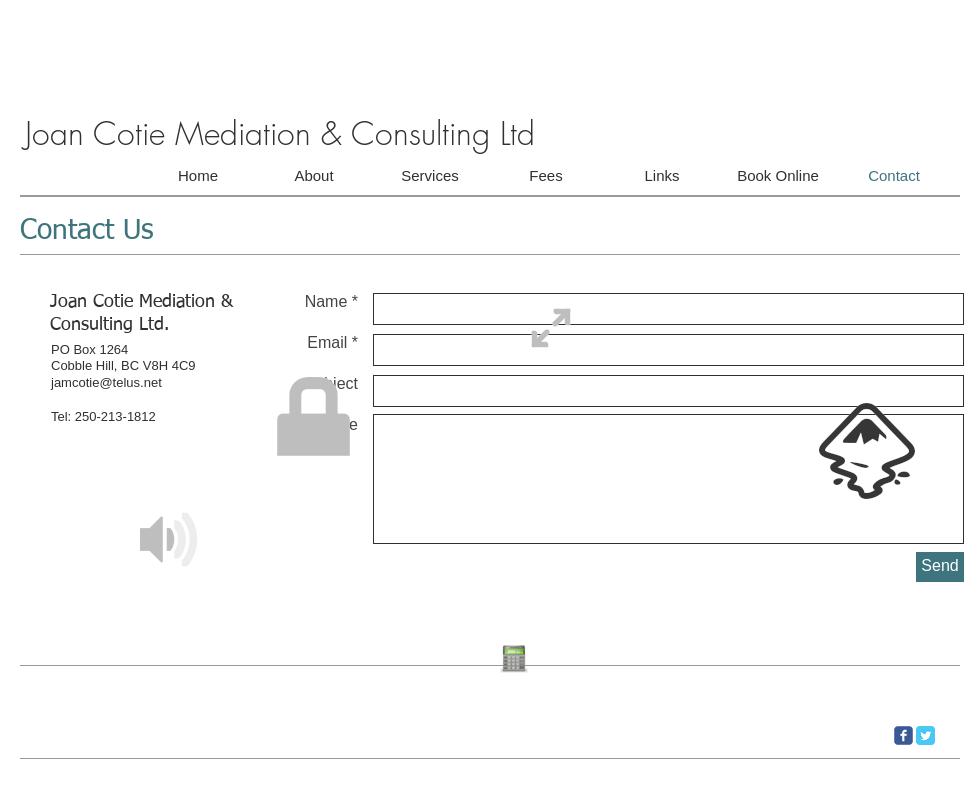 Image resolution: width=980 pixels, height=798 pixels. Describe the element at coordinates (551, 328) in the screenshot. I see `expand content to fullscreen mode` at that location.